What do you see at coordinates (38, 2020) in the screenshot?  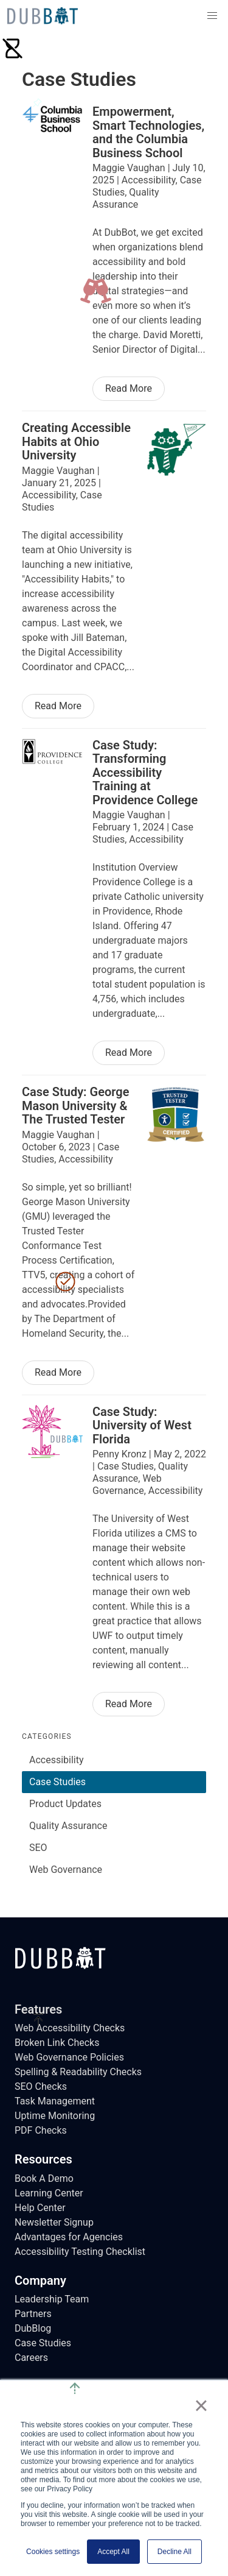 I see `move item to top of list` at bounding box center [38, 2020].